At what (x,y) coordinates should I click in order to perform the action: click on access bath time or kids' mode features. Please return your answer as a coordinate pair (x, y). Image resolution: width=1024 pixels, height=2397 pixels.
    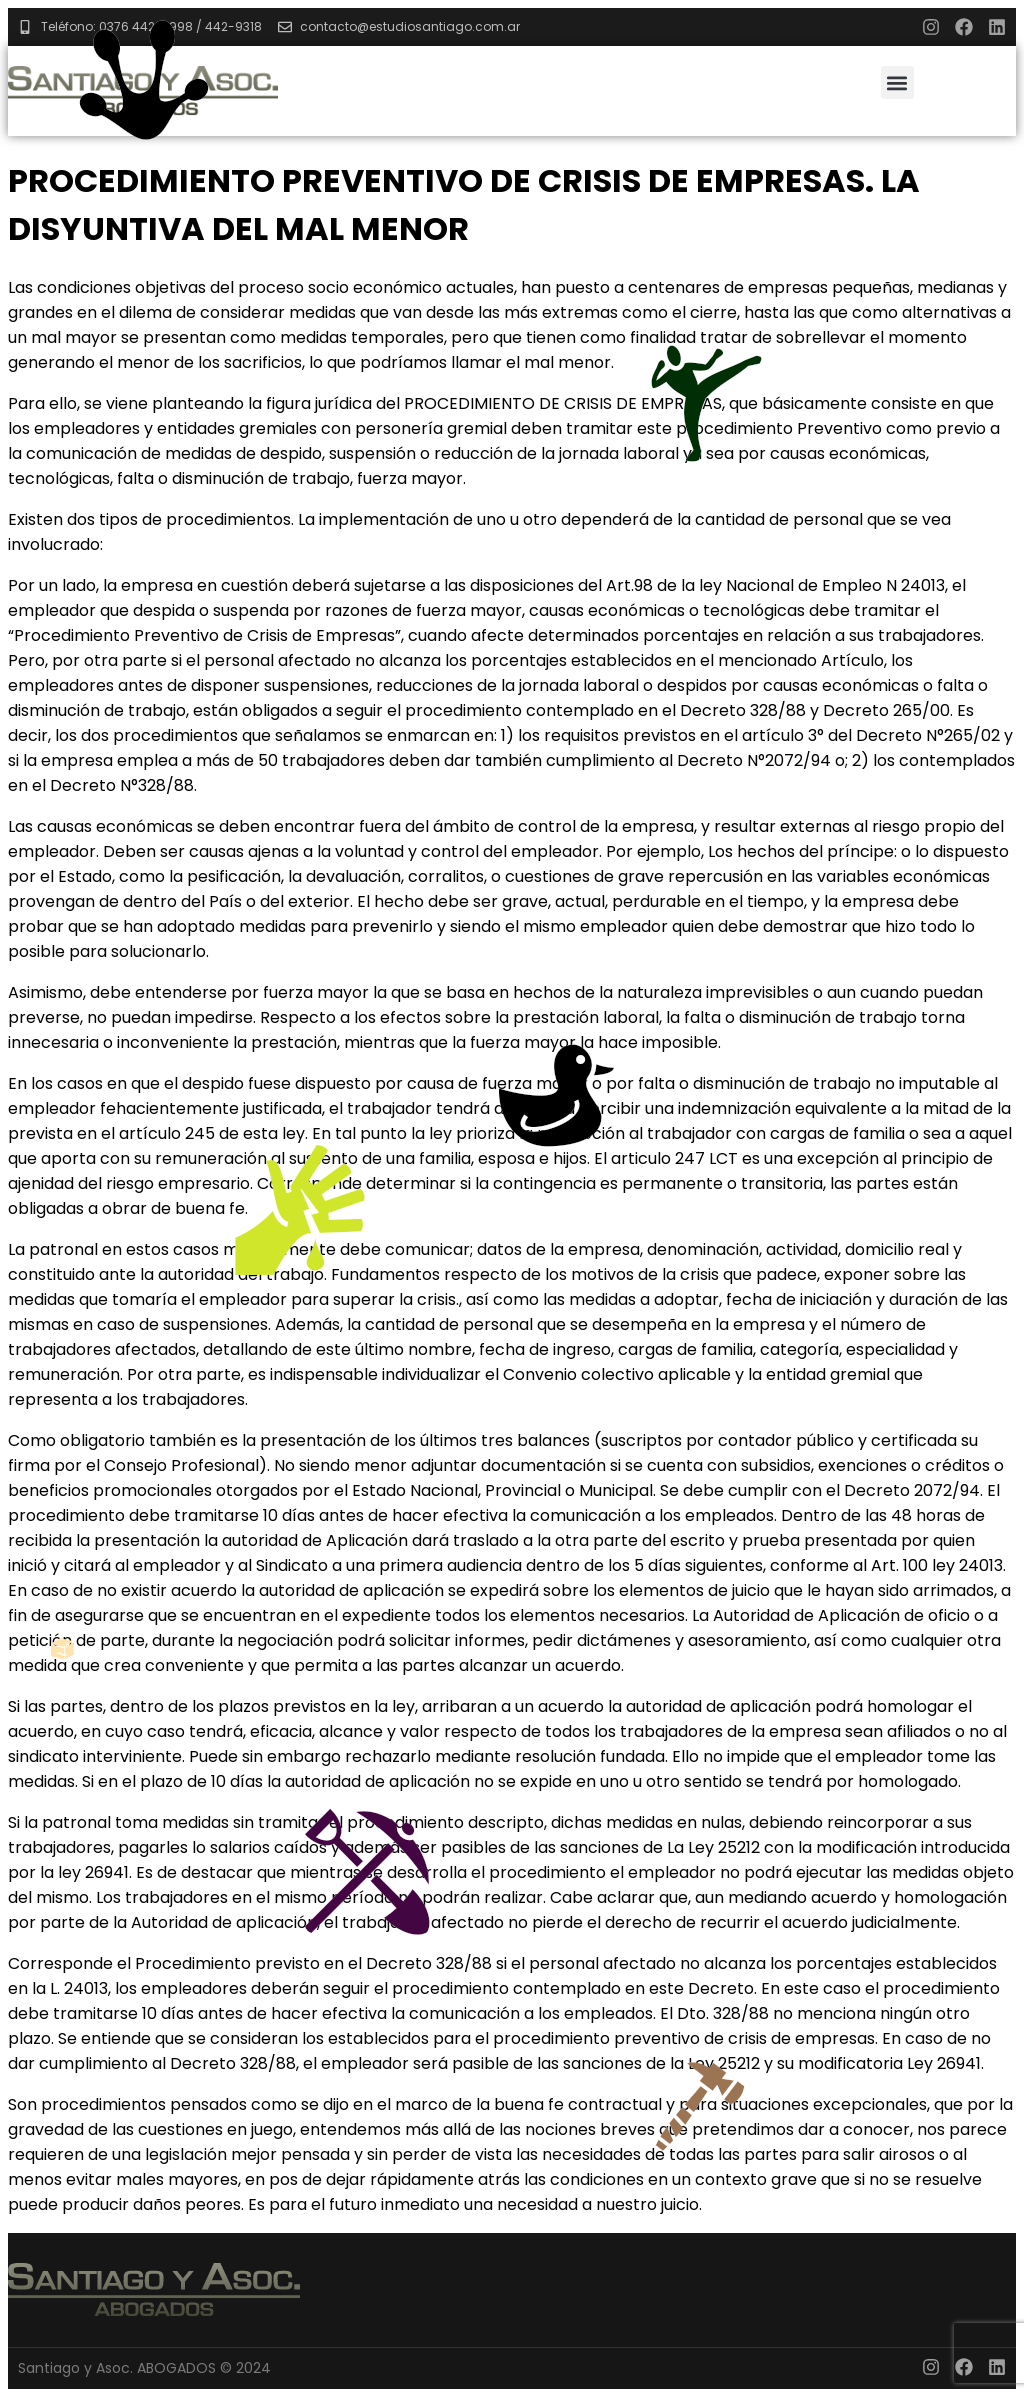
    Looking at the image, I should click on (556, 1095).